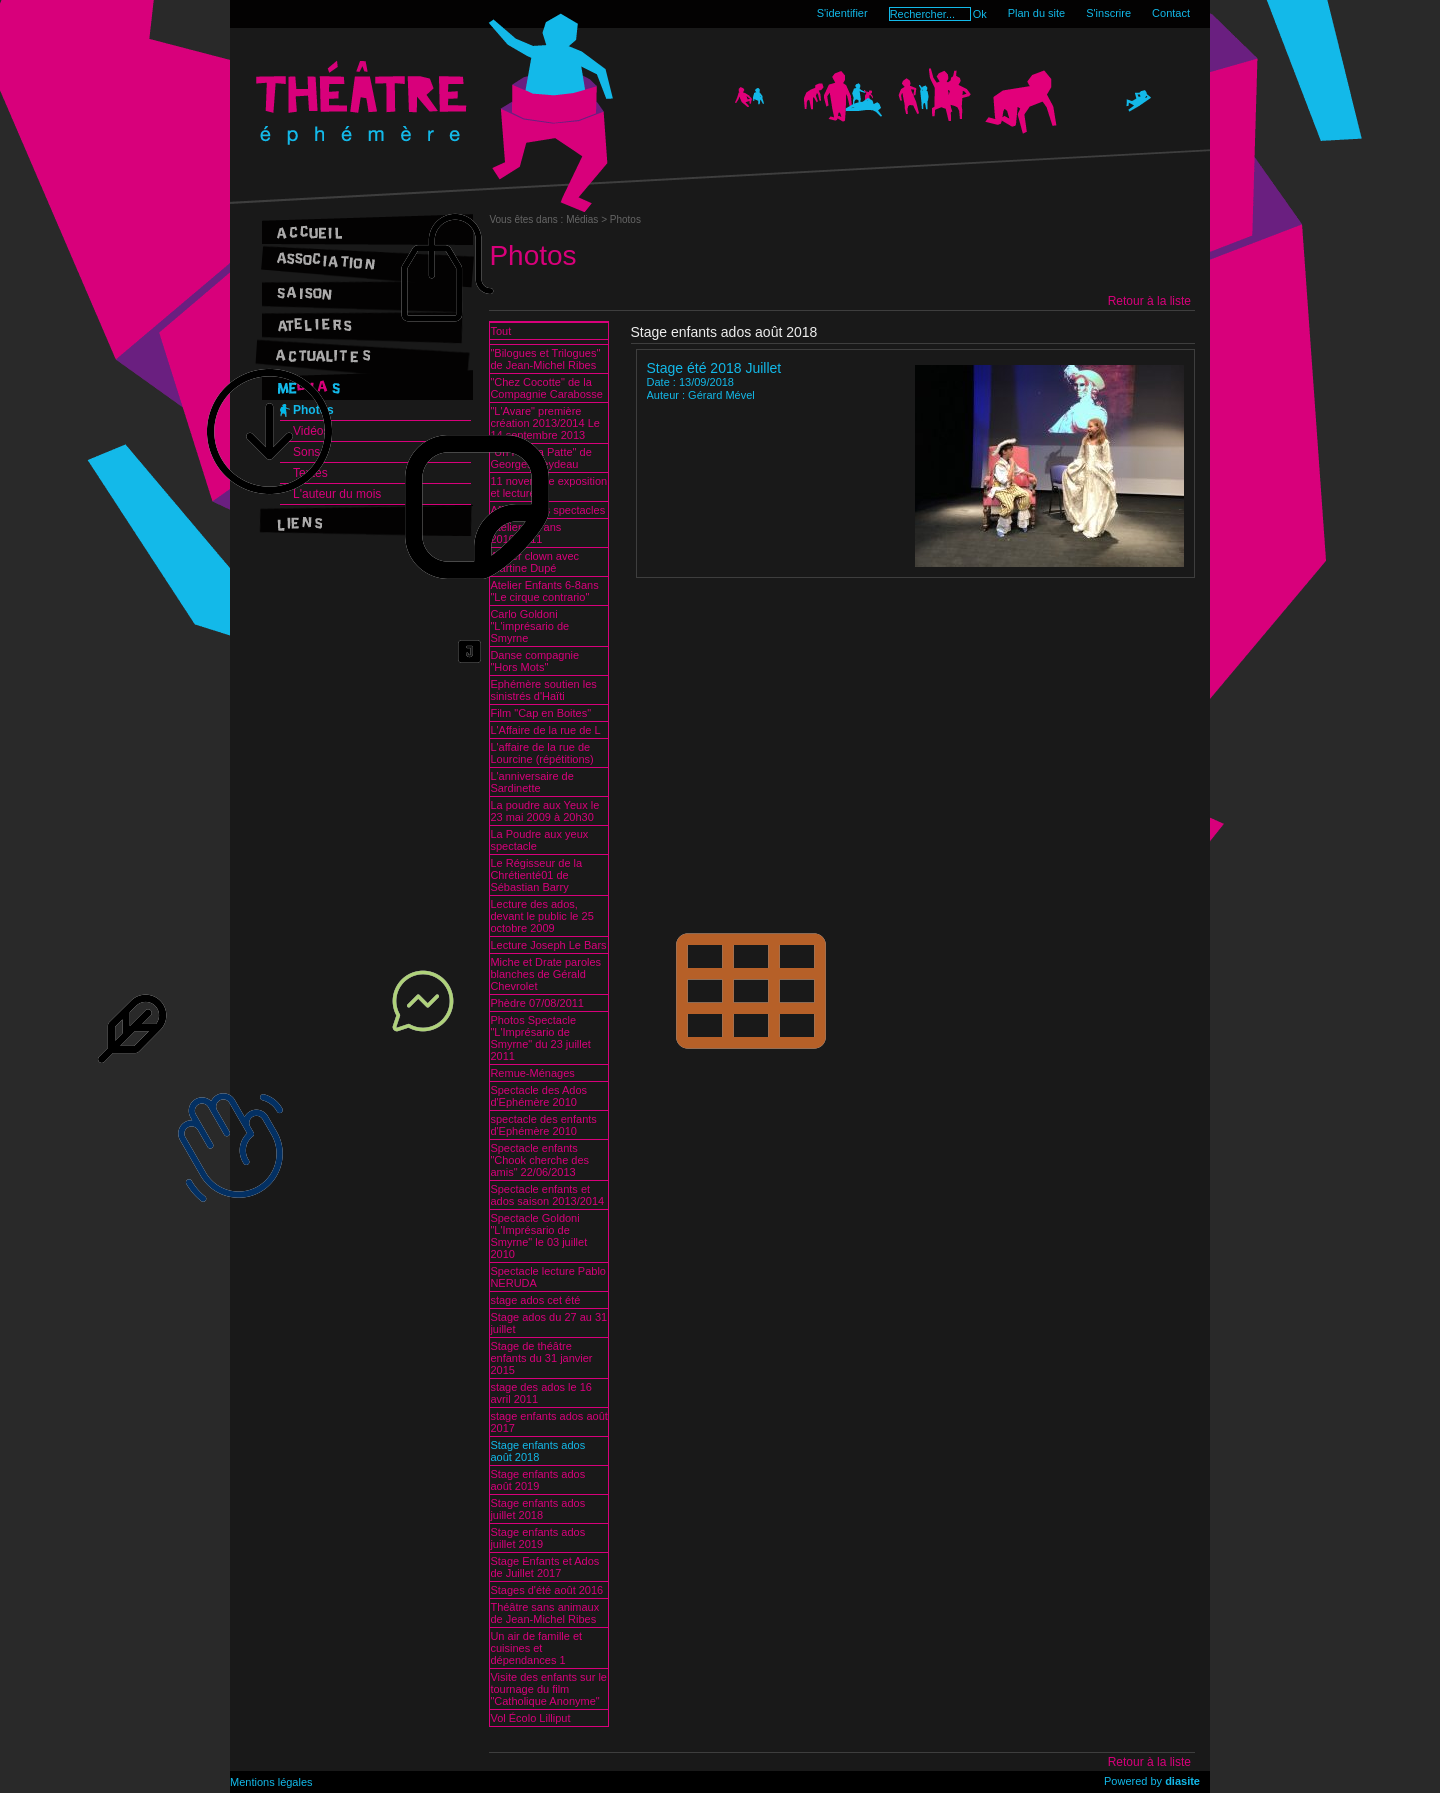 Image resolution: width=1440 pixels, height=1793 pixels. What do you see at coordinates (751, 991) in the screenshot?
I see `view all apps or menu options` at bounding box center [751, 991].